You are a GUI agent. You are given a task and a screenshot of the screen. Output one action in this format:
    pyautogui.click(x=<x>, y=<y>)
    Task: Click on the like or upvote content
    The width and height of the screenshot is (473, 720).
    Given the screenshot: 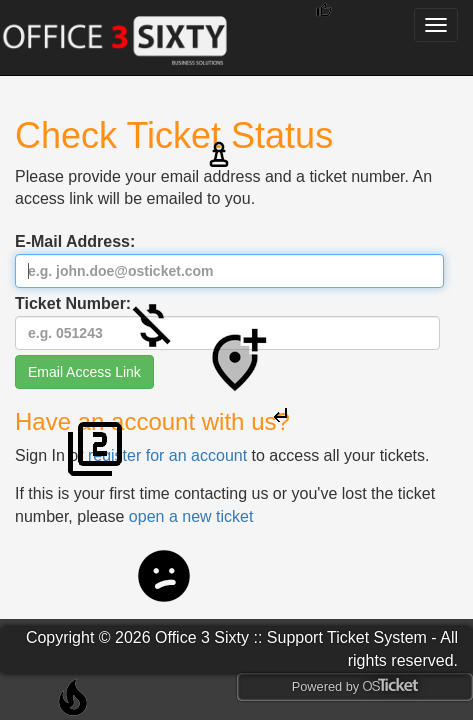 What is the action you would take?
    pyautogui.click(x=324, y=10)
    